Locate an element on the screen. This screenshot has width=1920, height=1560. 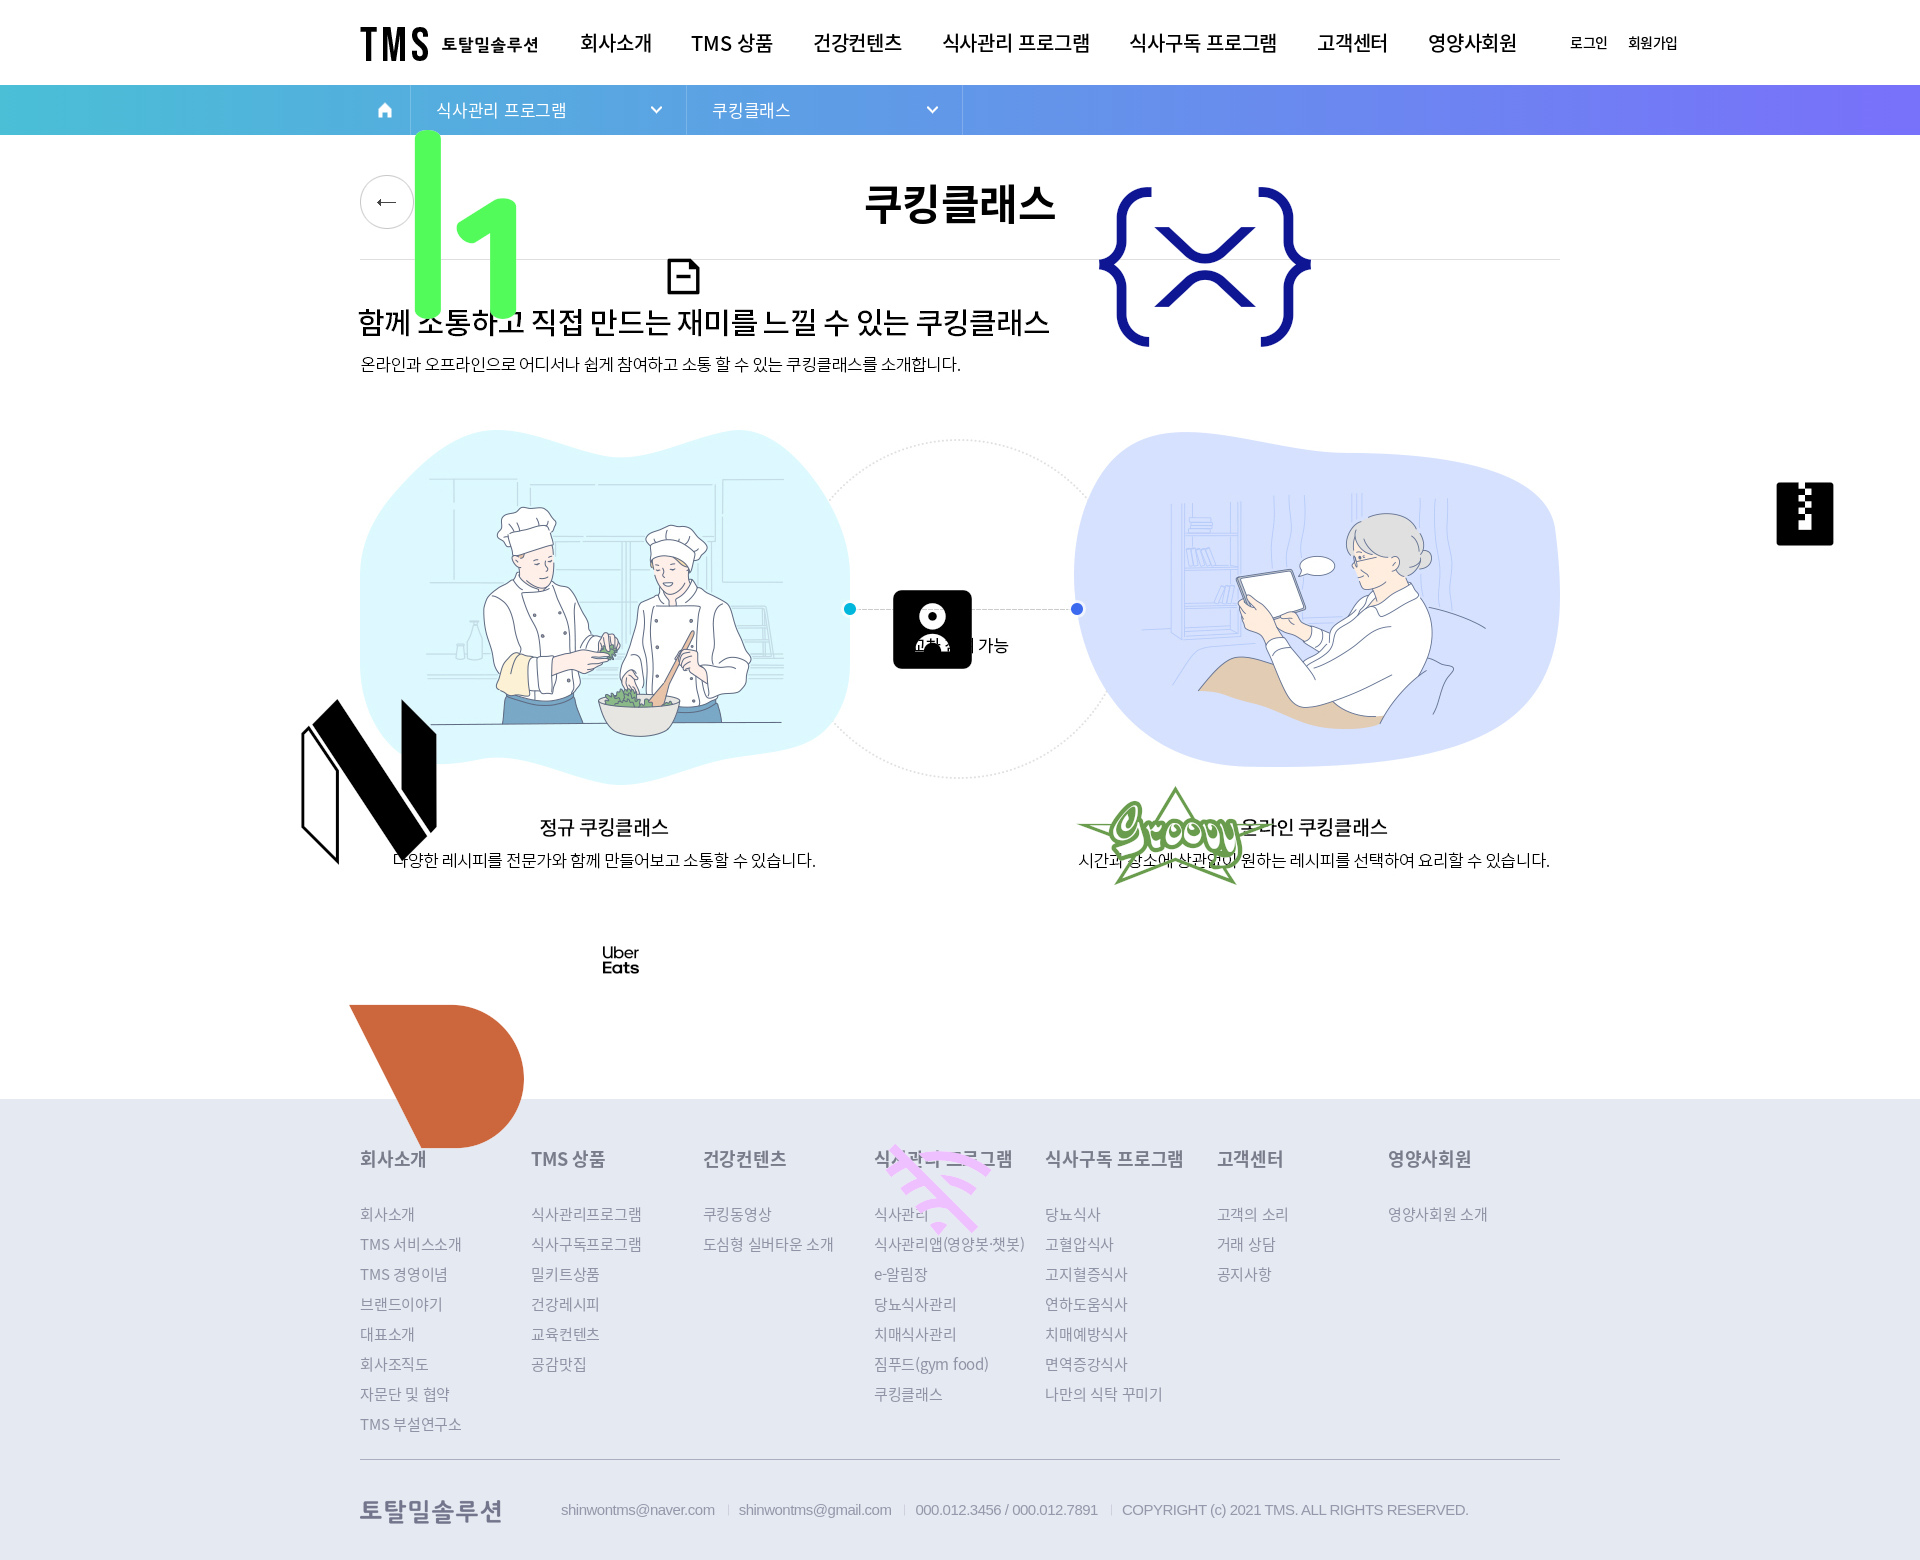
compressed or zipped file is located at coordinates (1805, 514).